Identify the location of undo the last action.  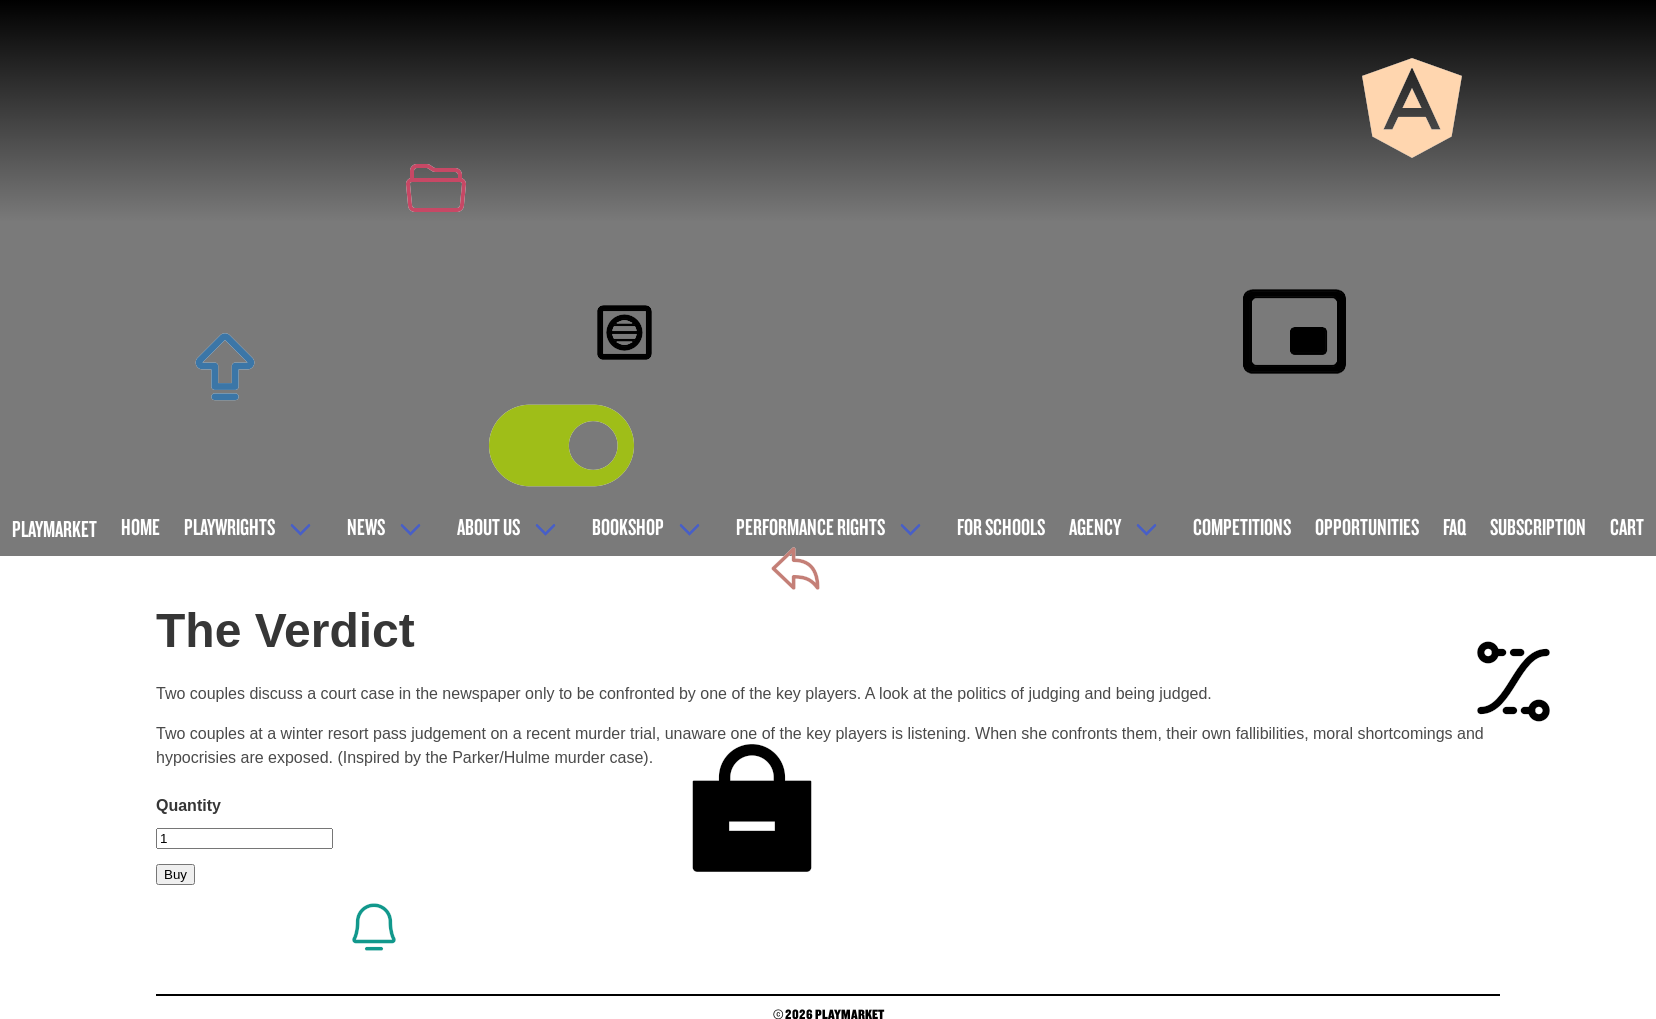
(795, 568).